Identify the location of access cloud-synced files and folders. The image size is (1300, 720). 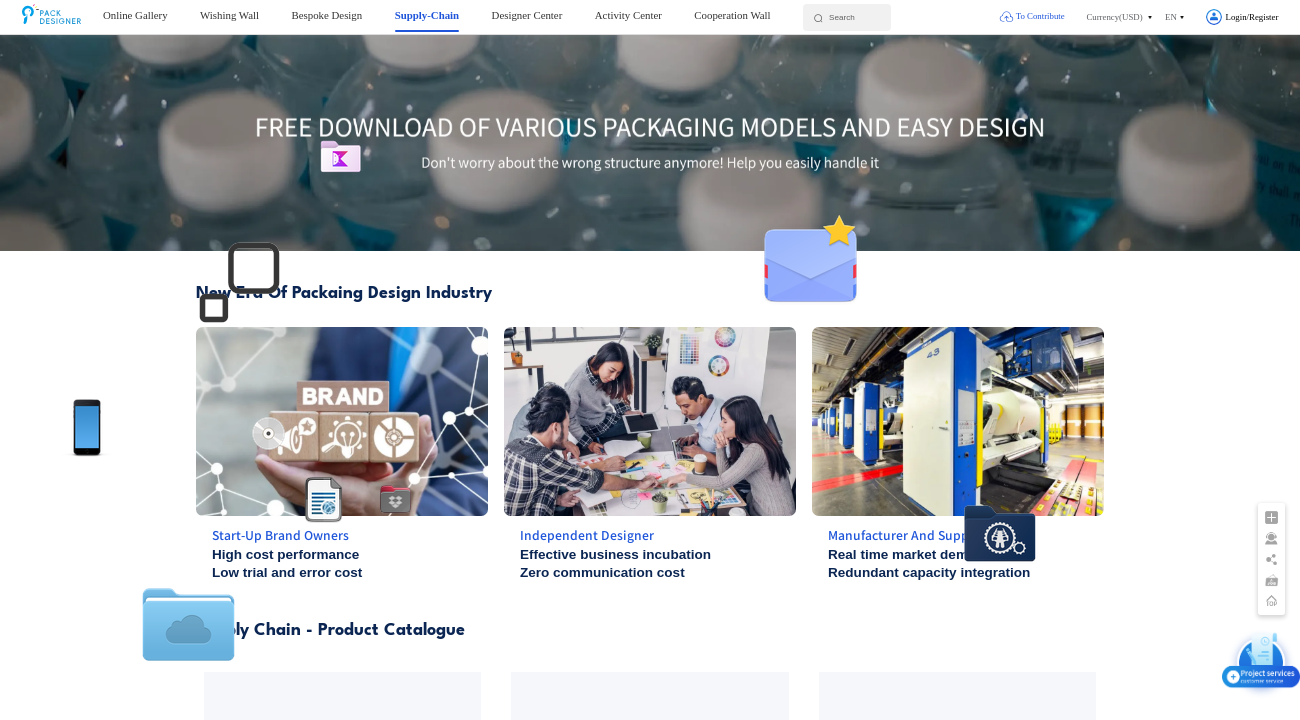
(188, 624).